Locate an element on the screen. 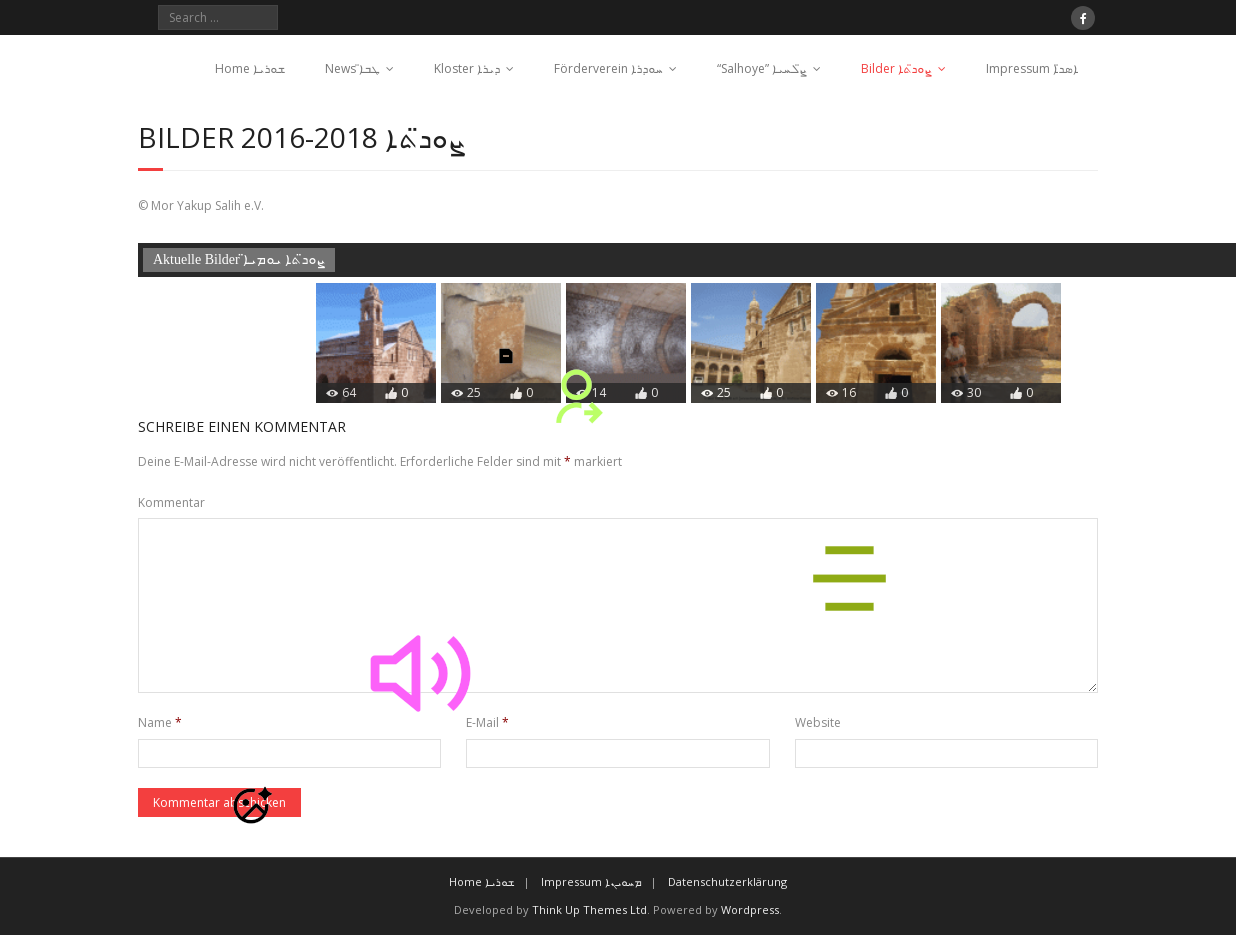 This screenshot has width=1236, height=935. increase audio volume is located at coordinates (420, 673).